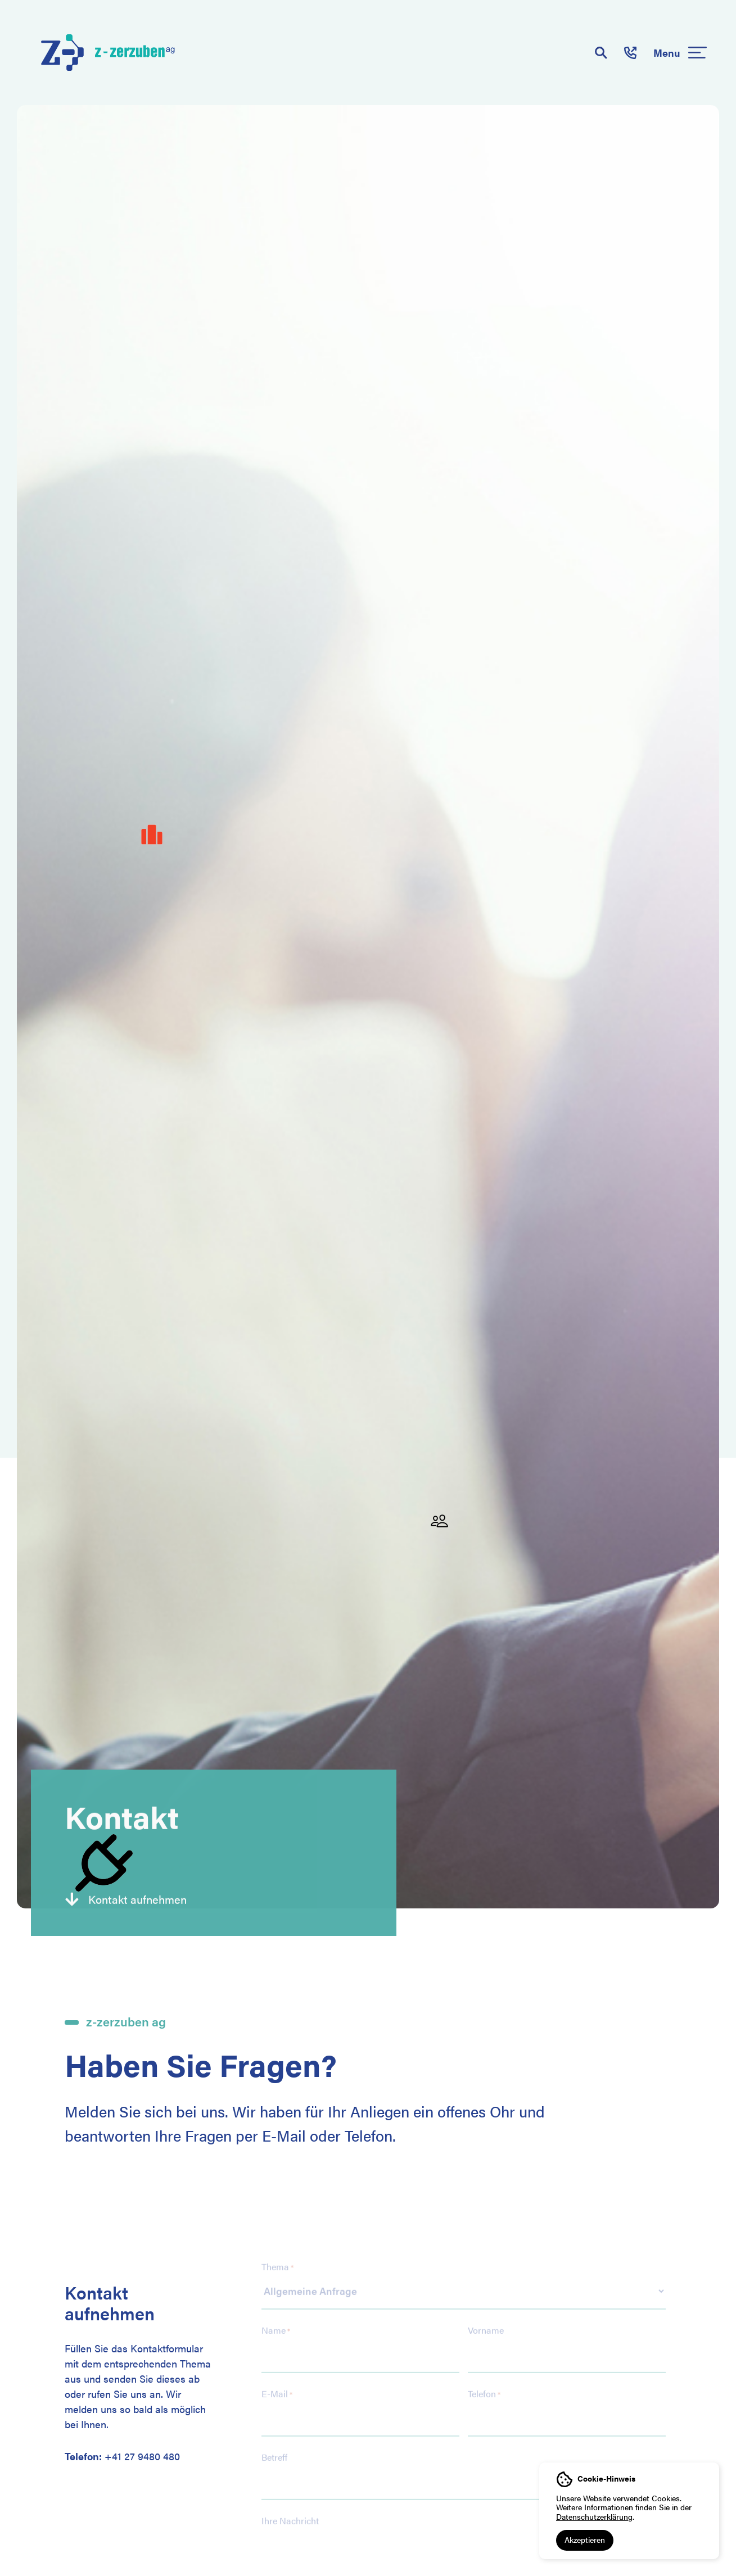 This screenshot has height=2576, width=736. Describe the element at coordinates (104, 1863) in the screenshot. I see `connect to power source` at that location.